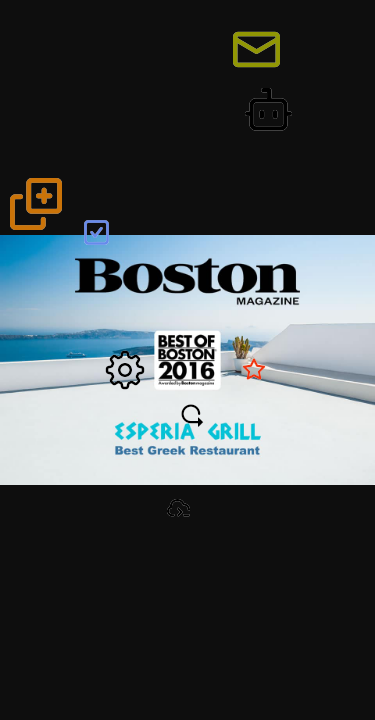  What do you see at coordinates (125, 370) in the screenshot?
I see `access settings or preferences` at bounding box center [125, 370].